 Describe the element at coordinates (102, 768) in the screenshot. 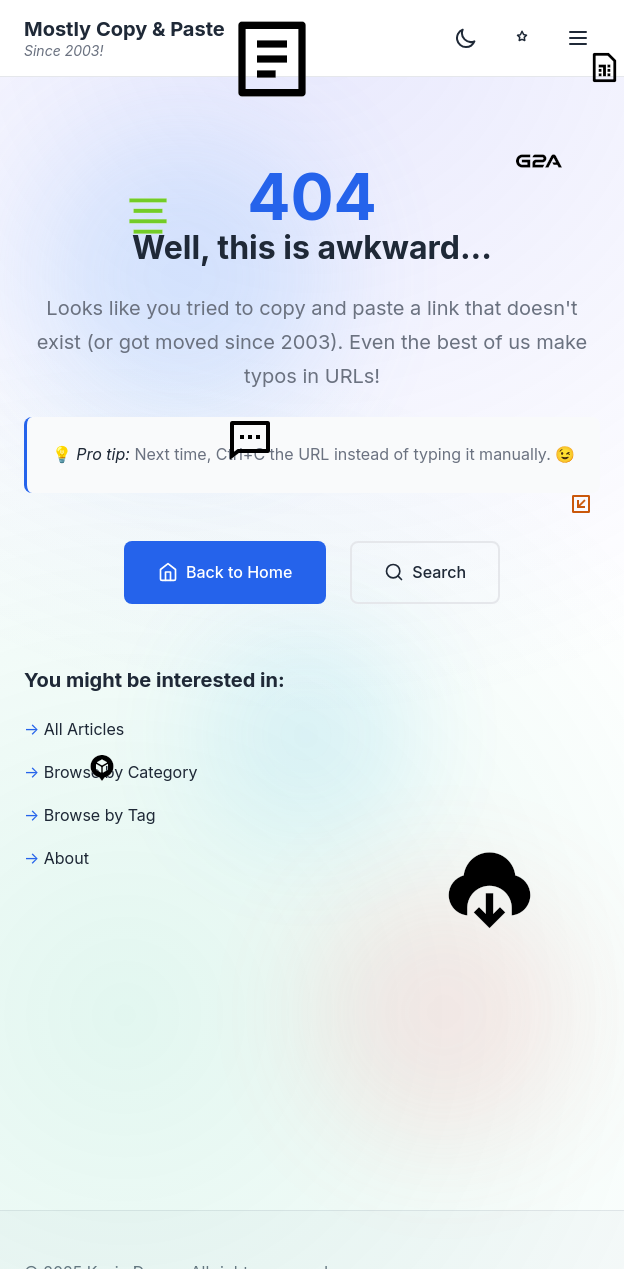

I see `open the AfterShip package tracking app` at that location.